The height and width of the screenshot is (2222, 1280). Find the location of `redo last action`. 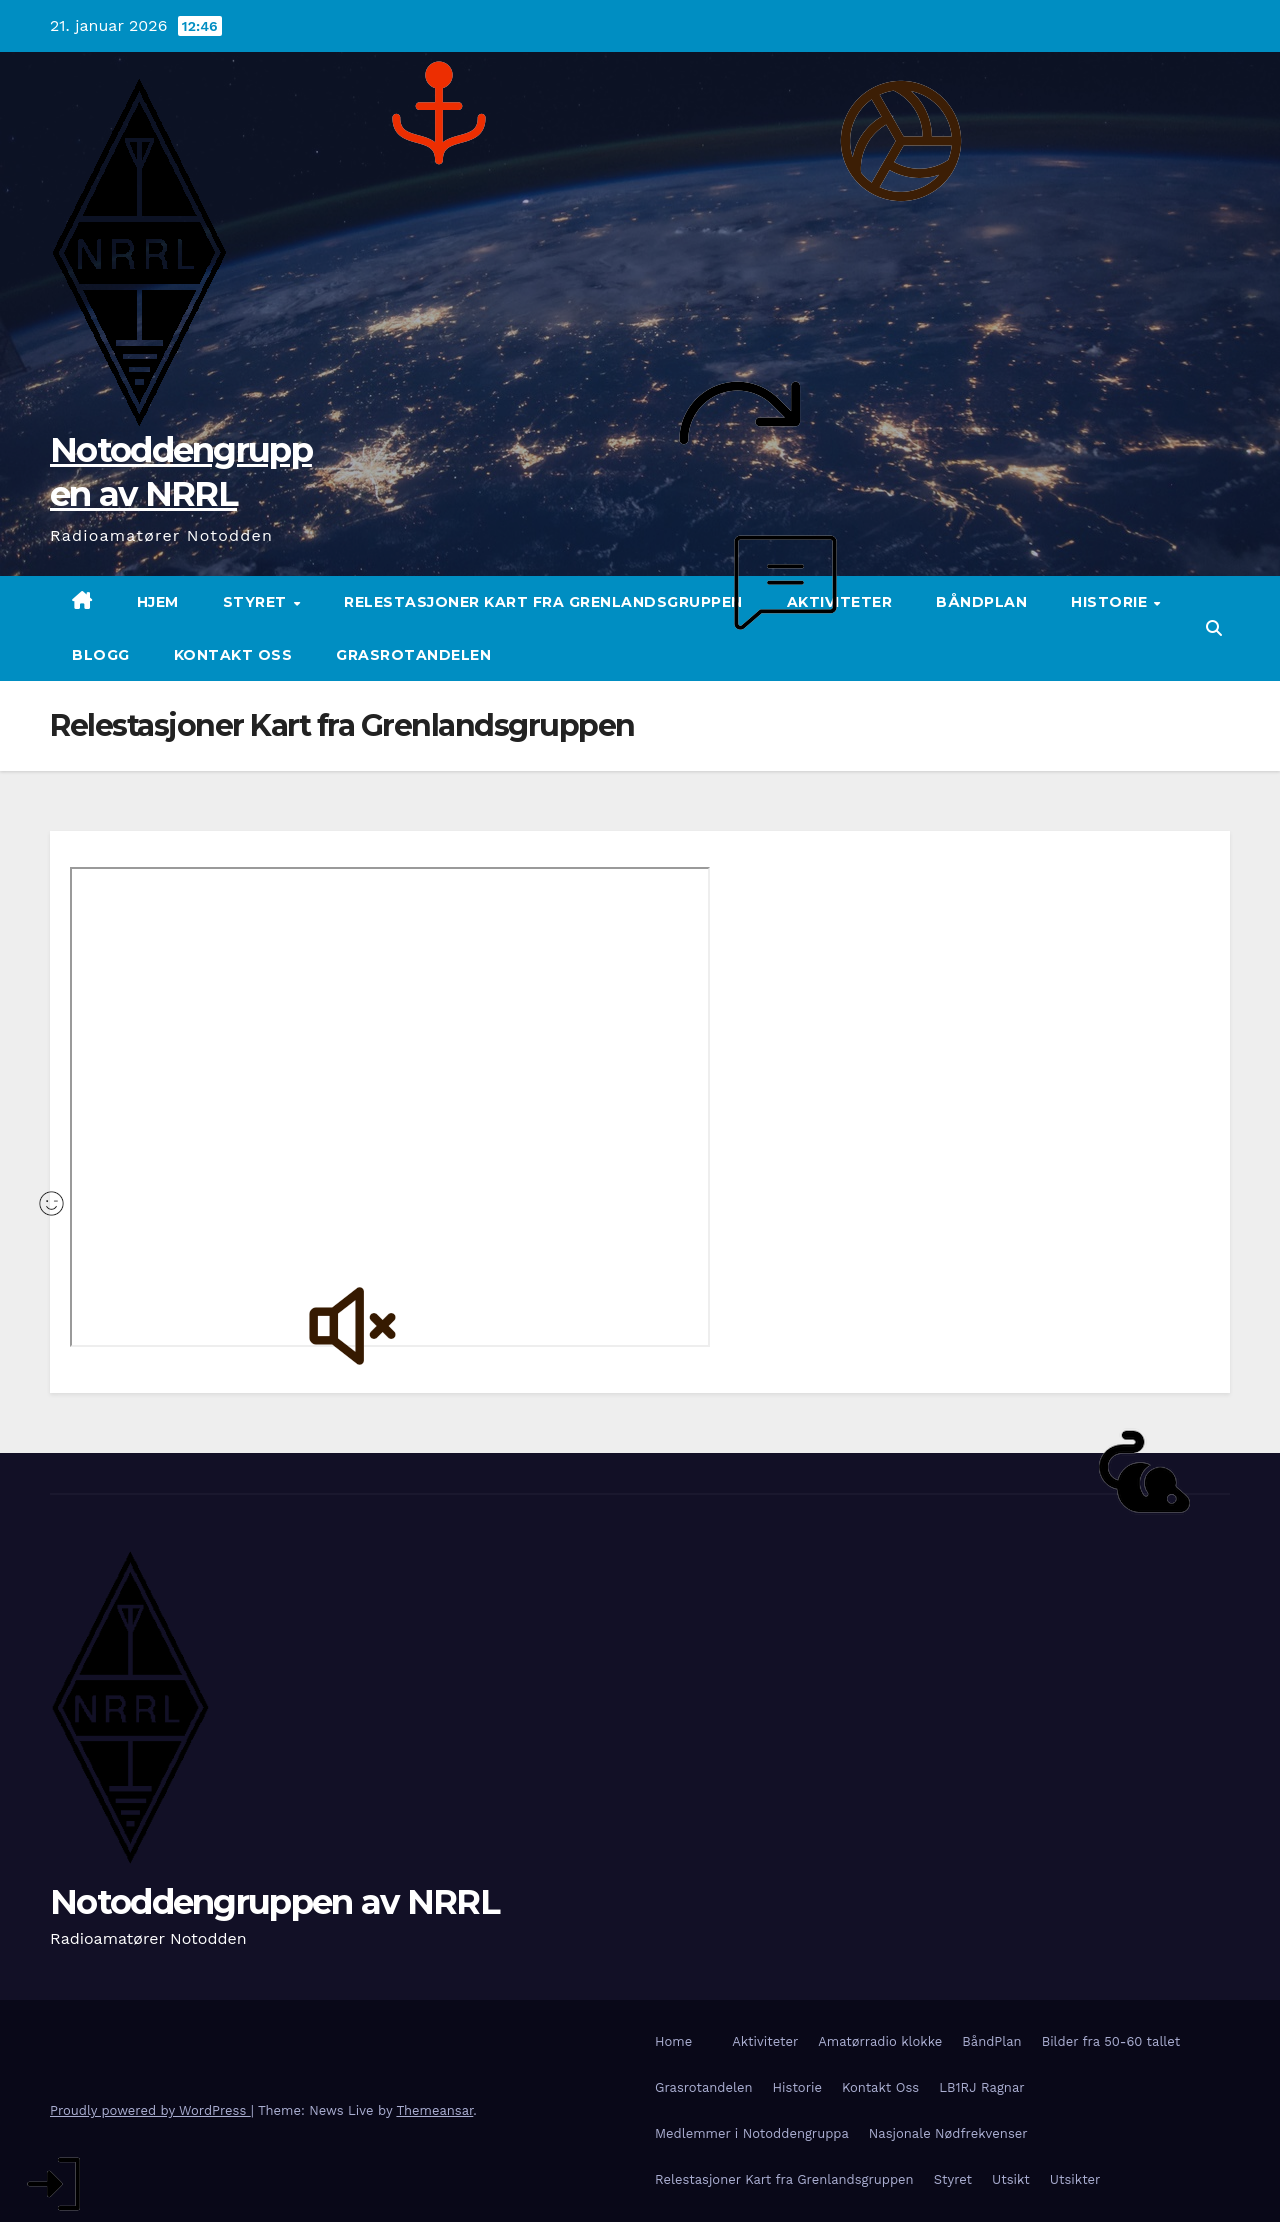

redo last action is located at coordinates (737, 408).